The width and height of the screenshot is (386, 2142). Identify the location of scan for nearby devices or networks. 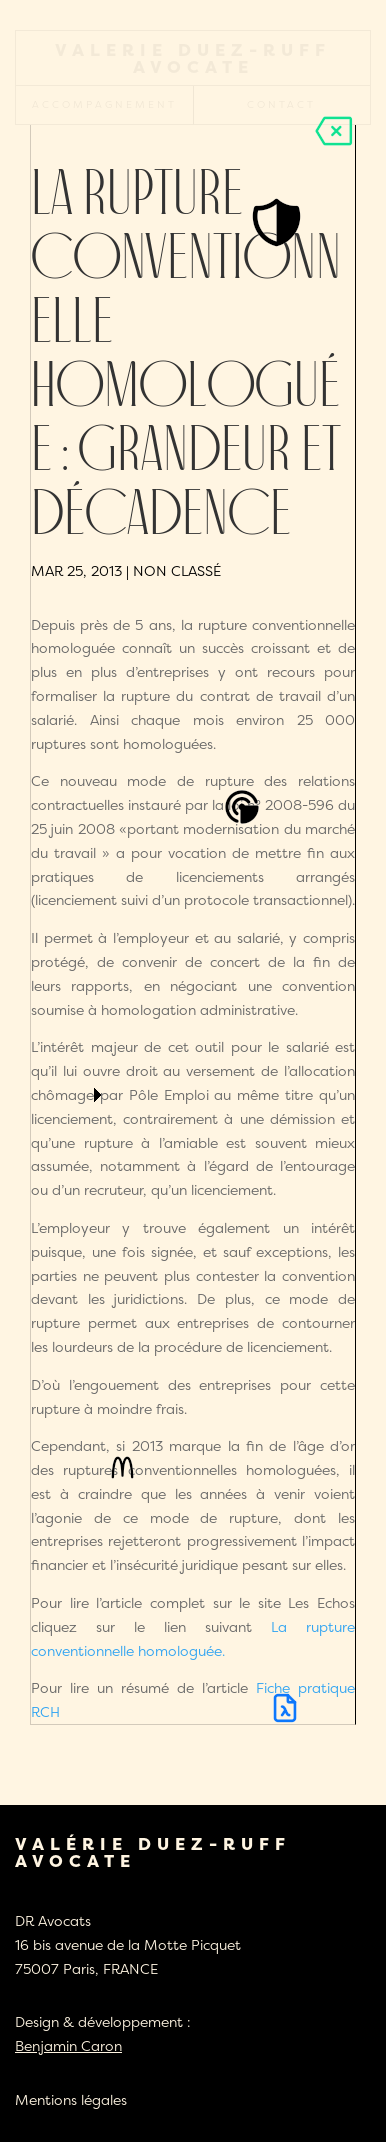
(242, 807).